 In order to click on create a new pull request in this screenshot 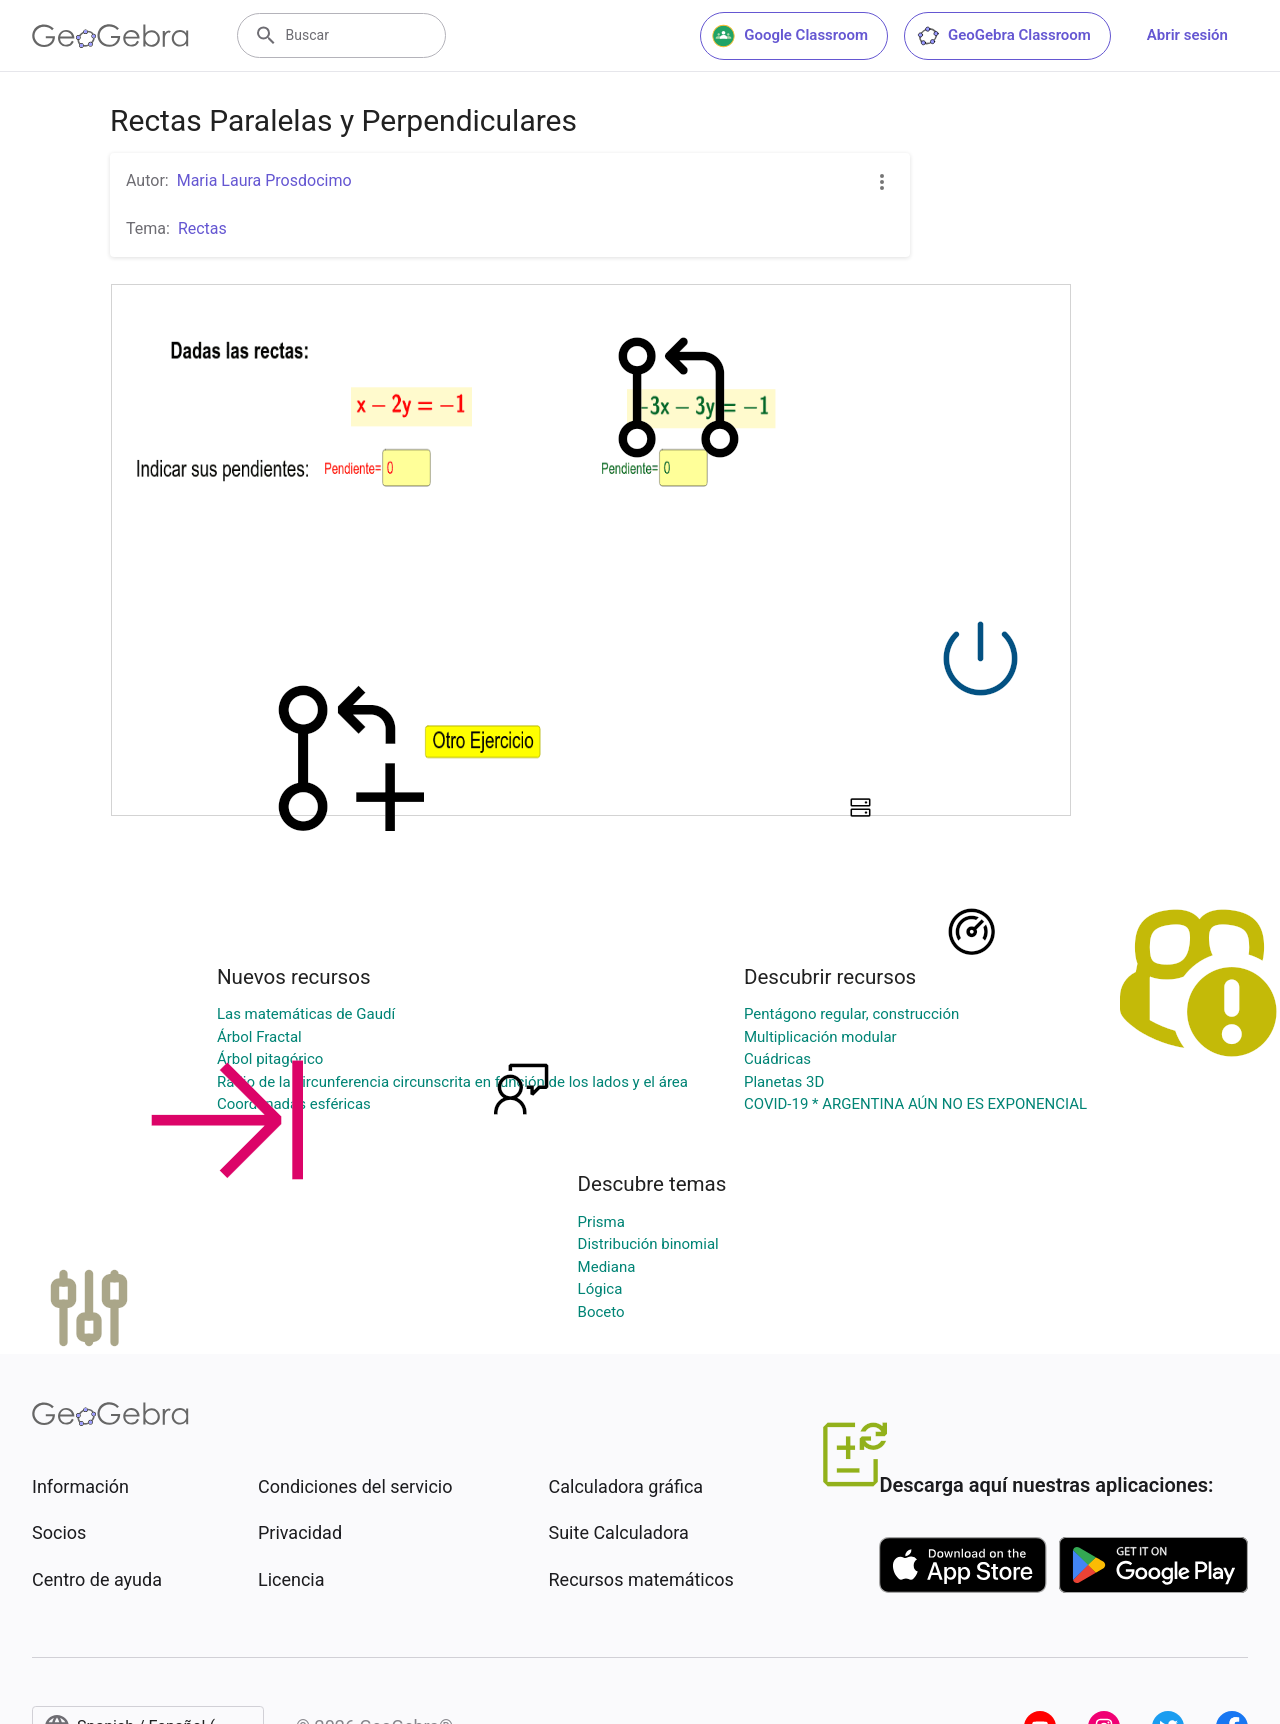, I will do `click(678, 397)`.